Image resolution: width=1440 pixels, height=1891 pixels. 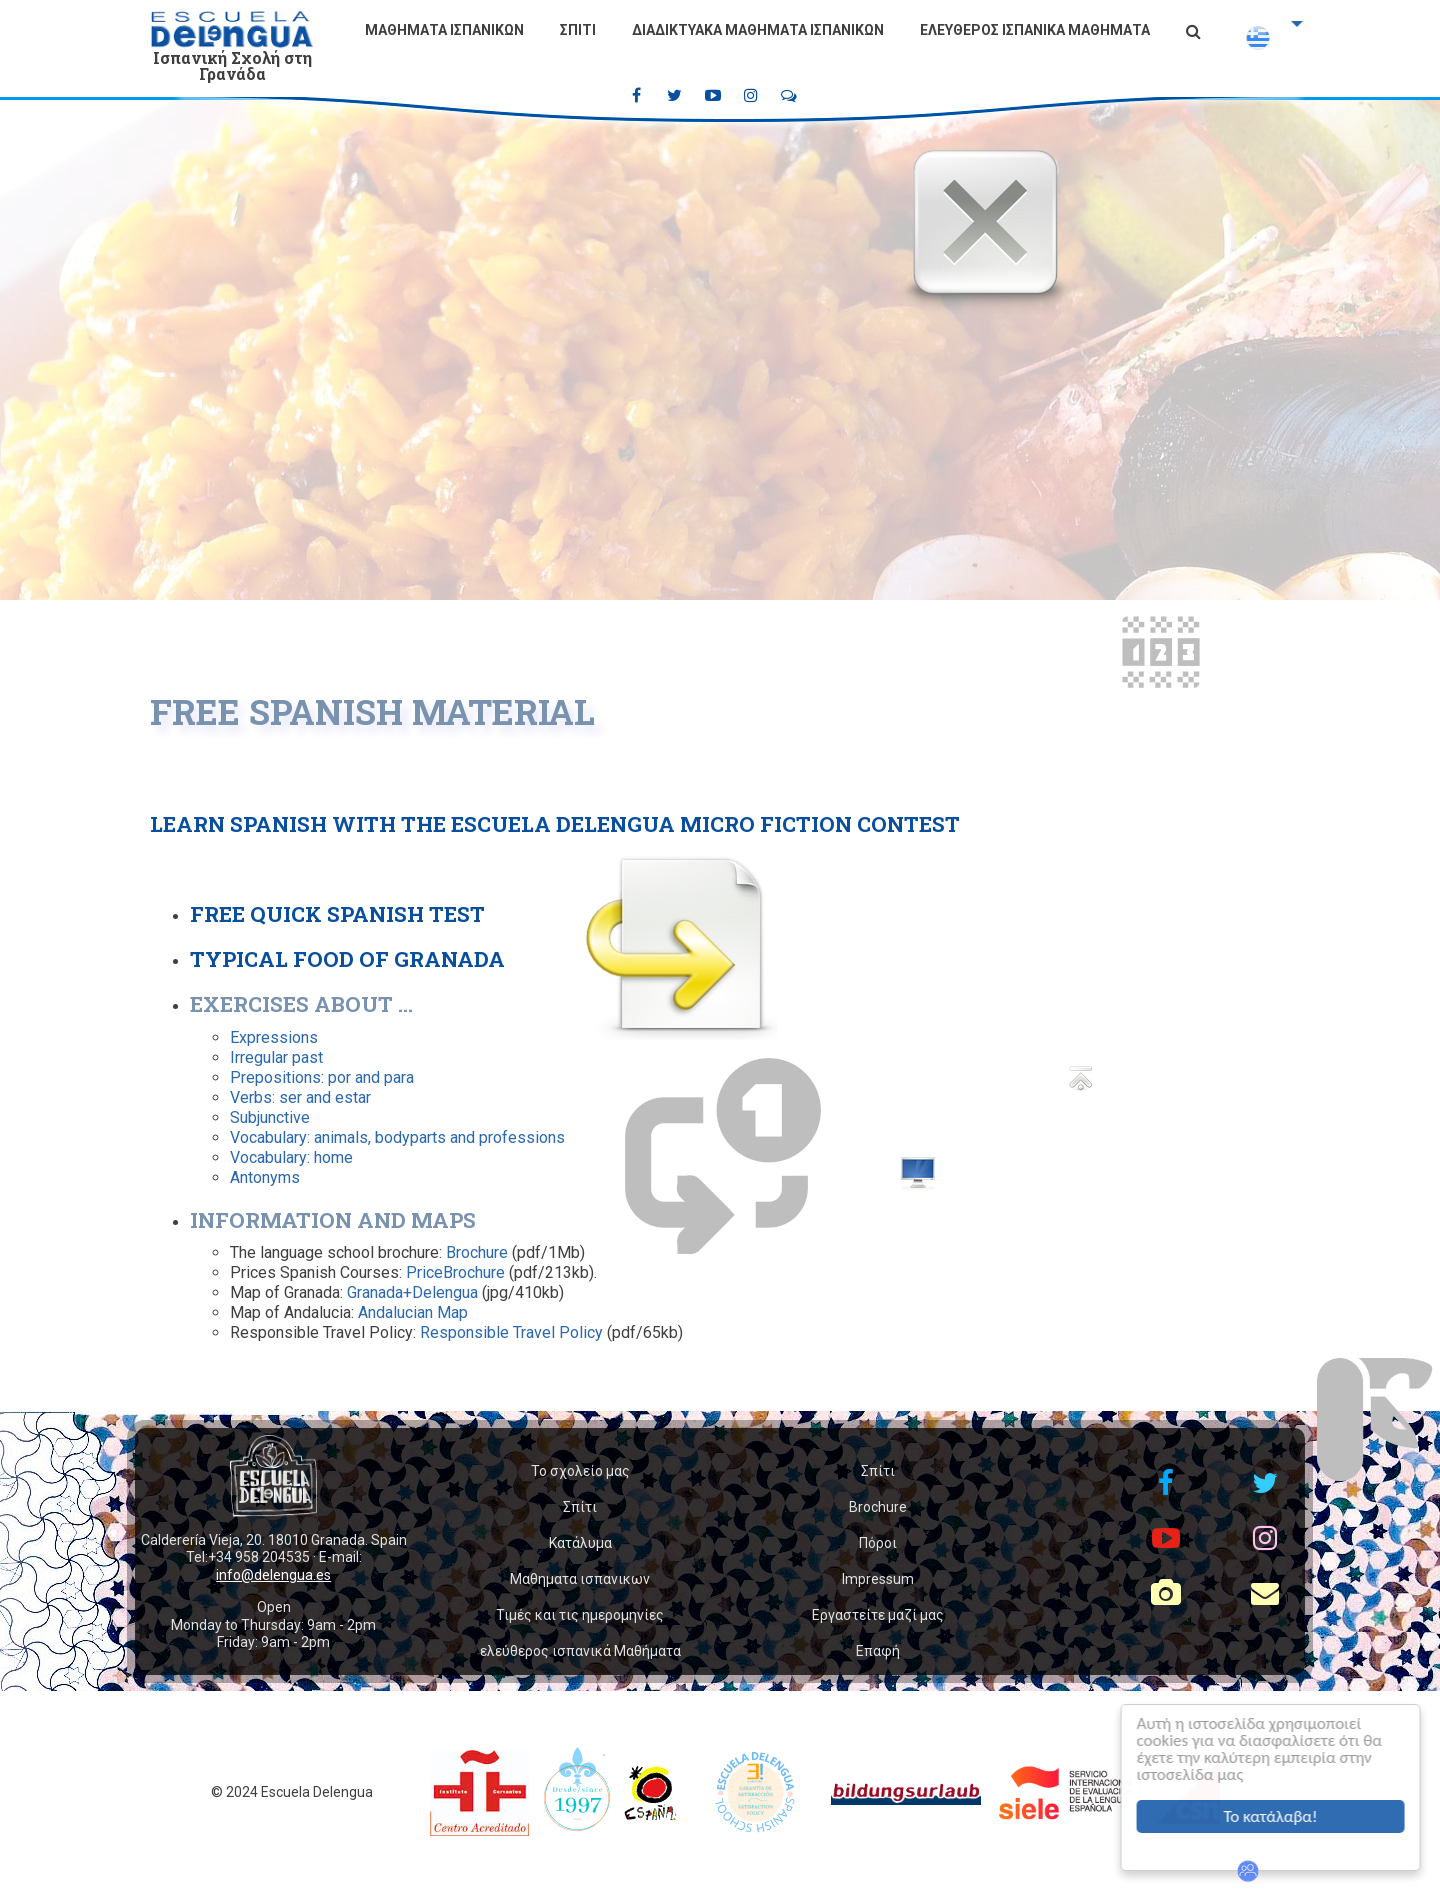 What do you see at coordinates (682, 944) in the screenshot?
I see `revert document to previous version` at bounding box center [682, 944].